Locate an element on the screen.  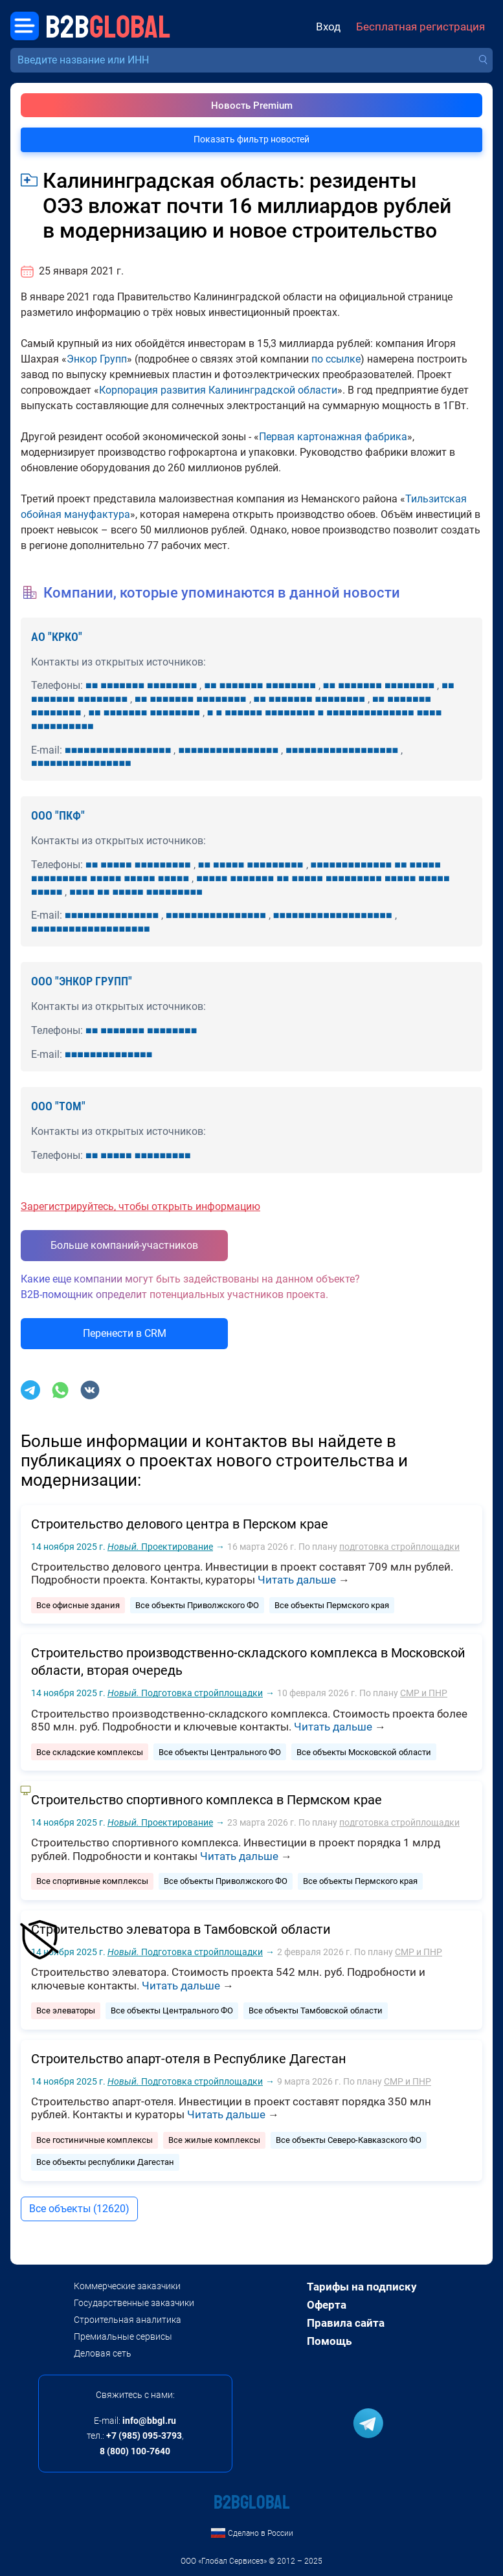
view on desktop device is located at coordinates (25, 1790).